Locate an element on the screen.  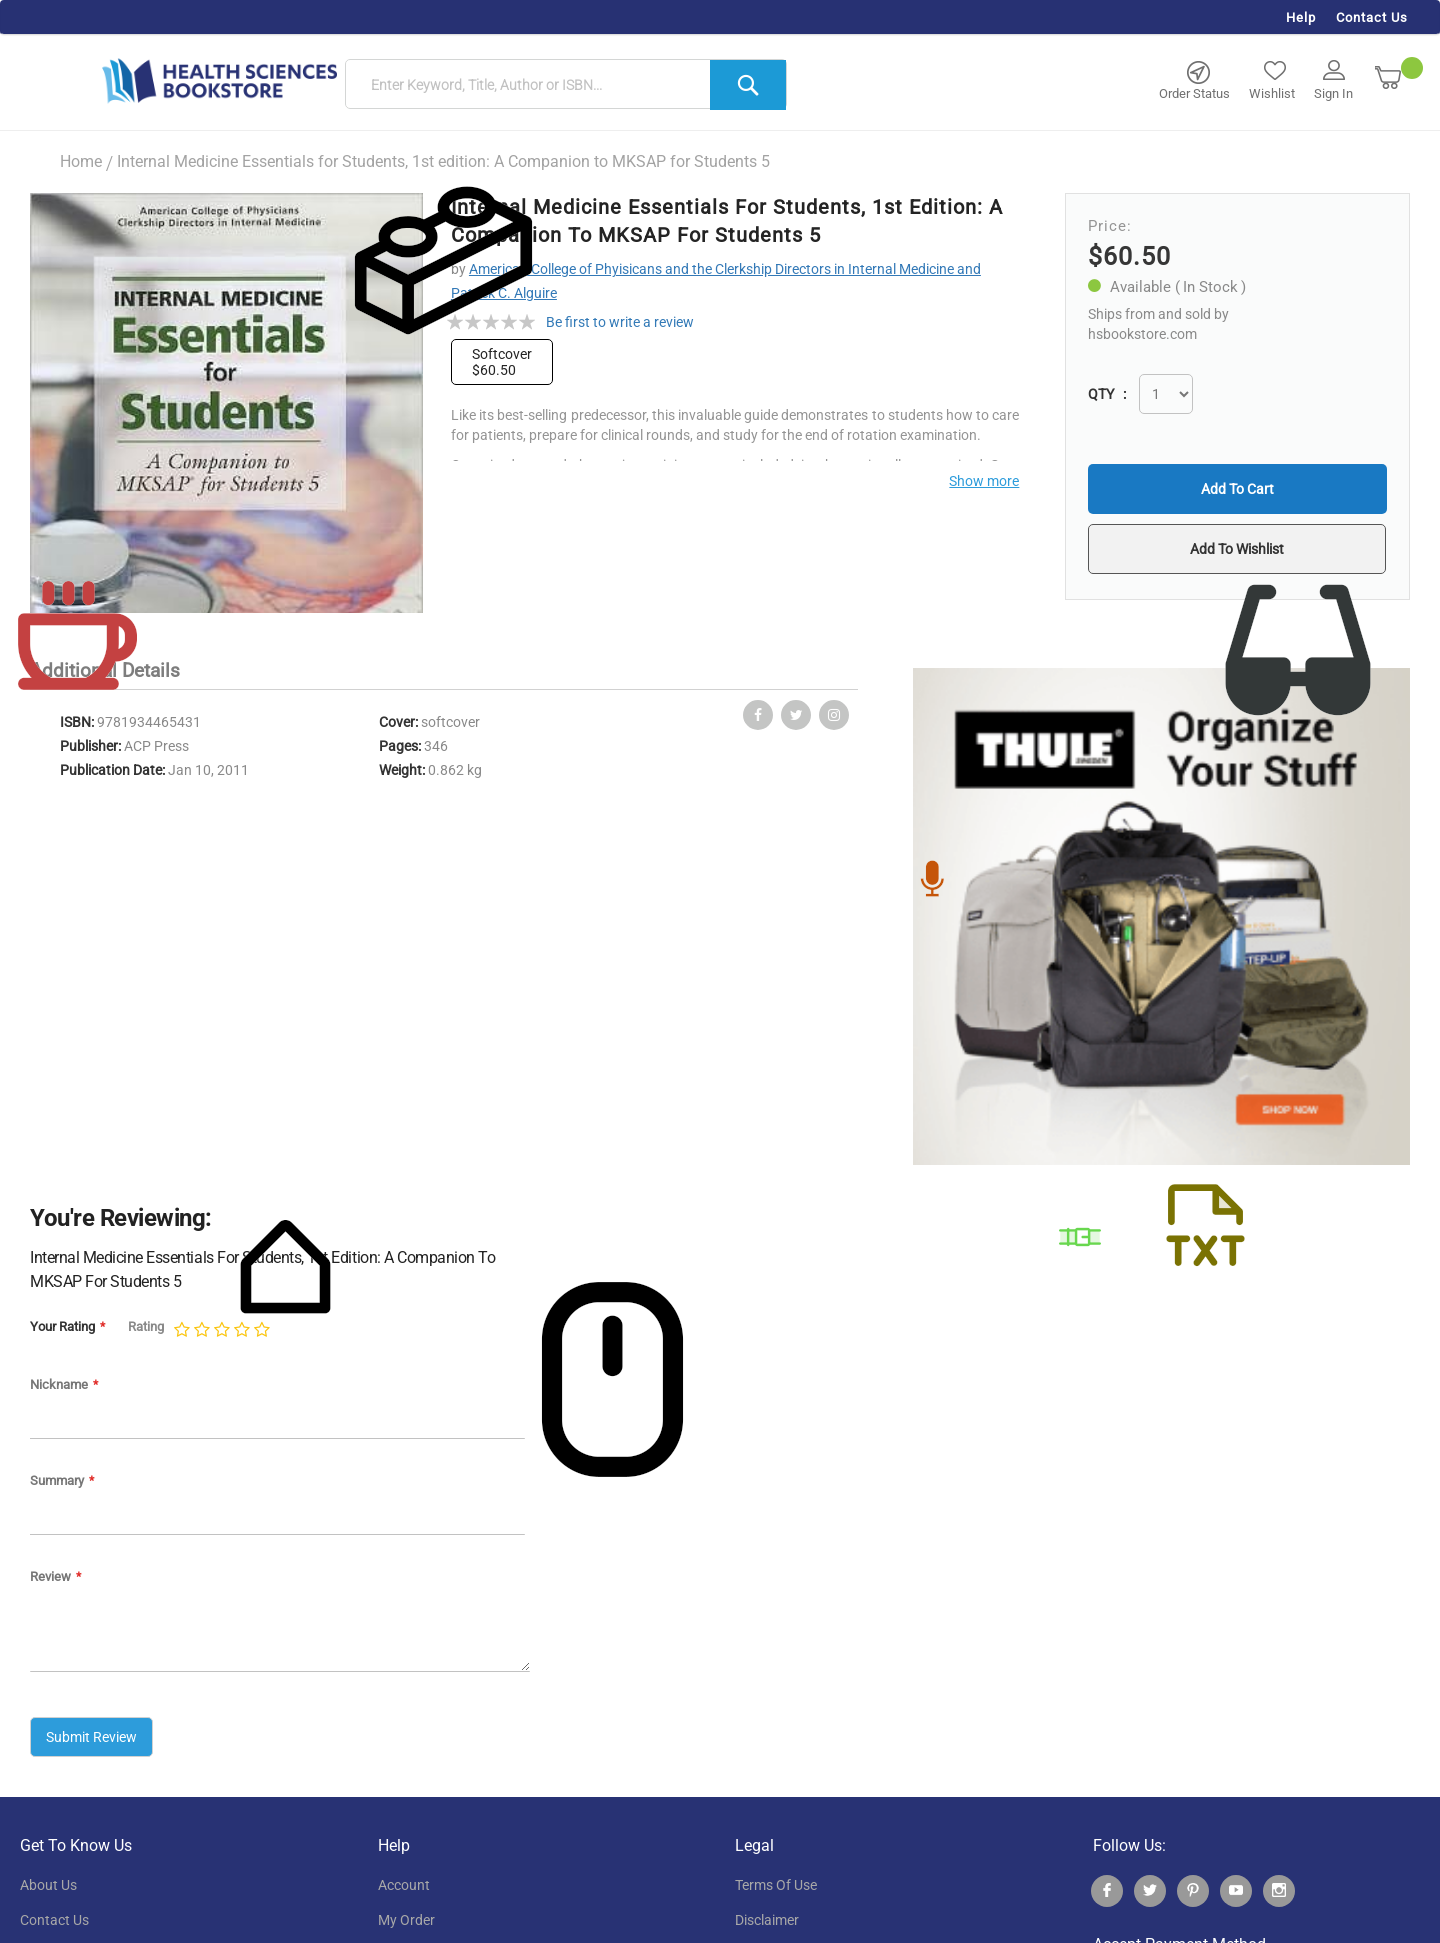
navigate to home screen is located at coordinates (285, 1268).